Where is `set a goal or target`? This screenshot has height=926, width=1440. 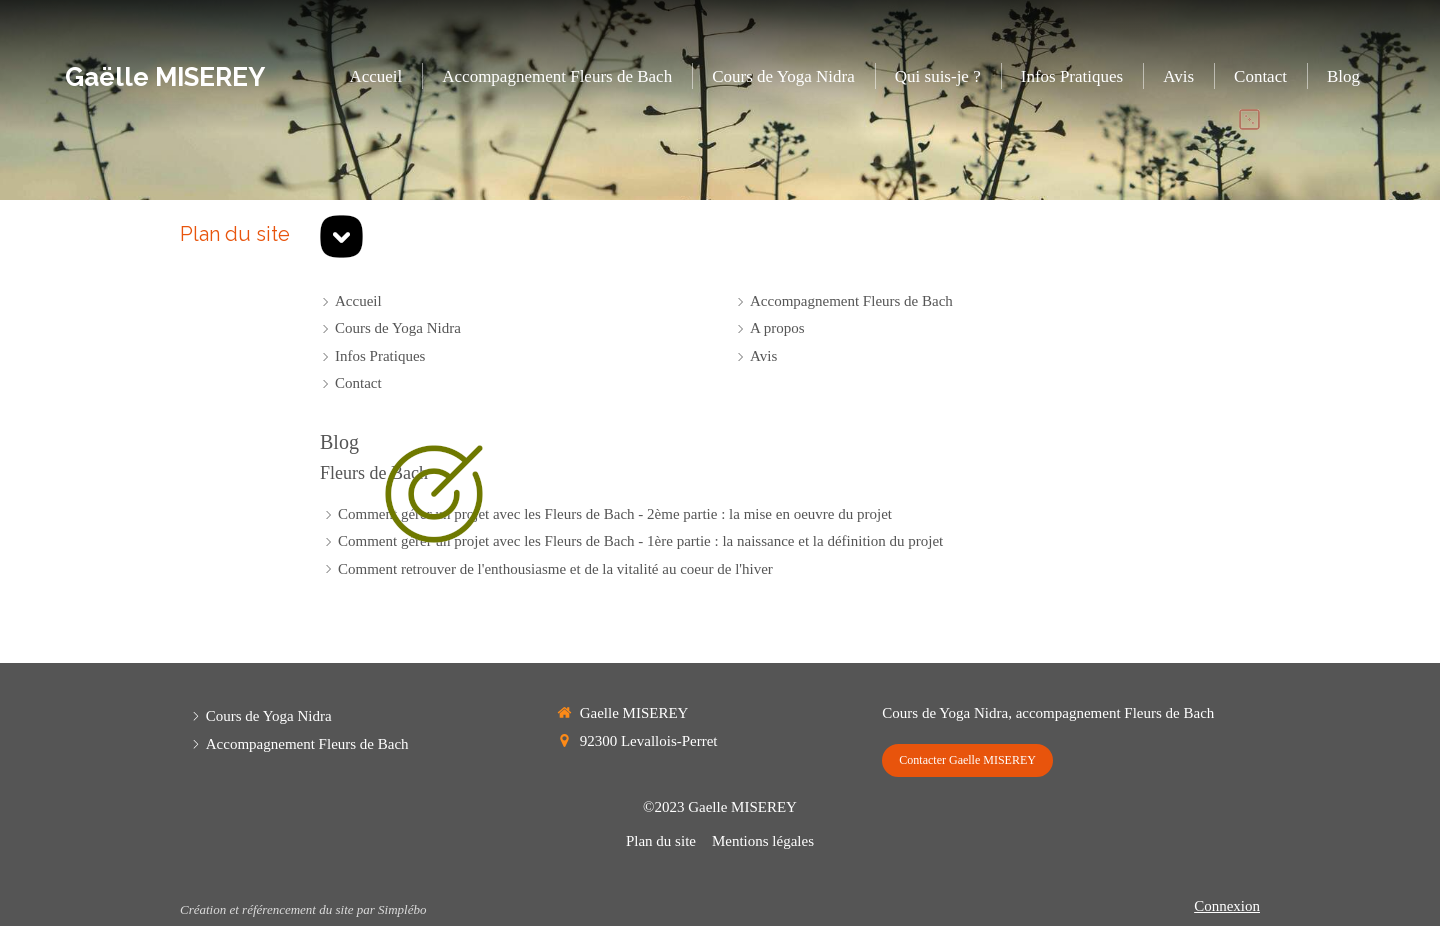
set a goal or target is located at coordinates (434, 494).